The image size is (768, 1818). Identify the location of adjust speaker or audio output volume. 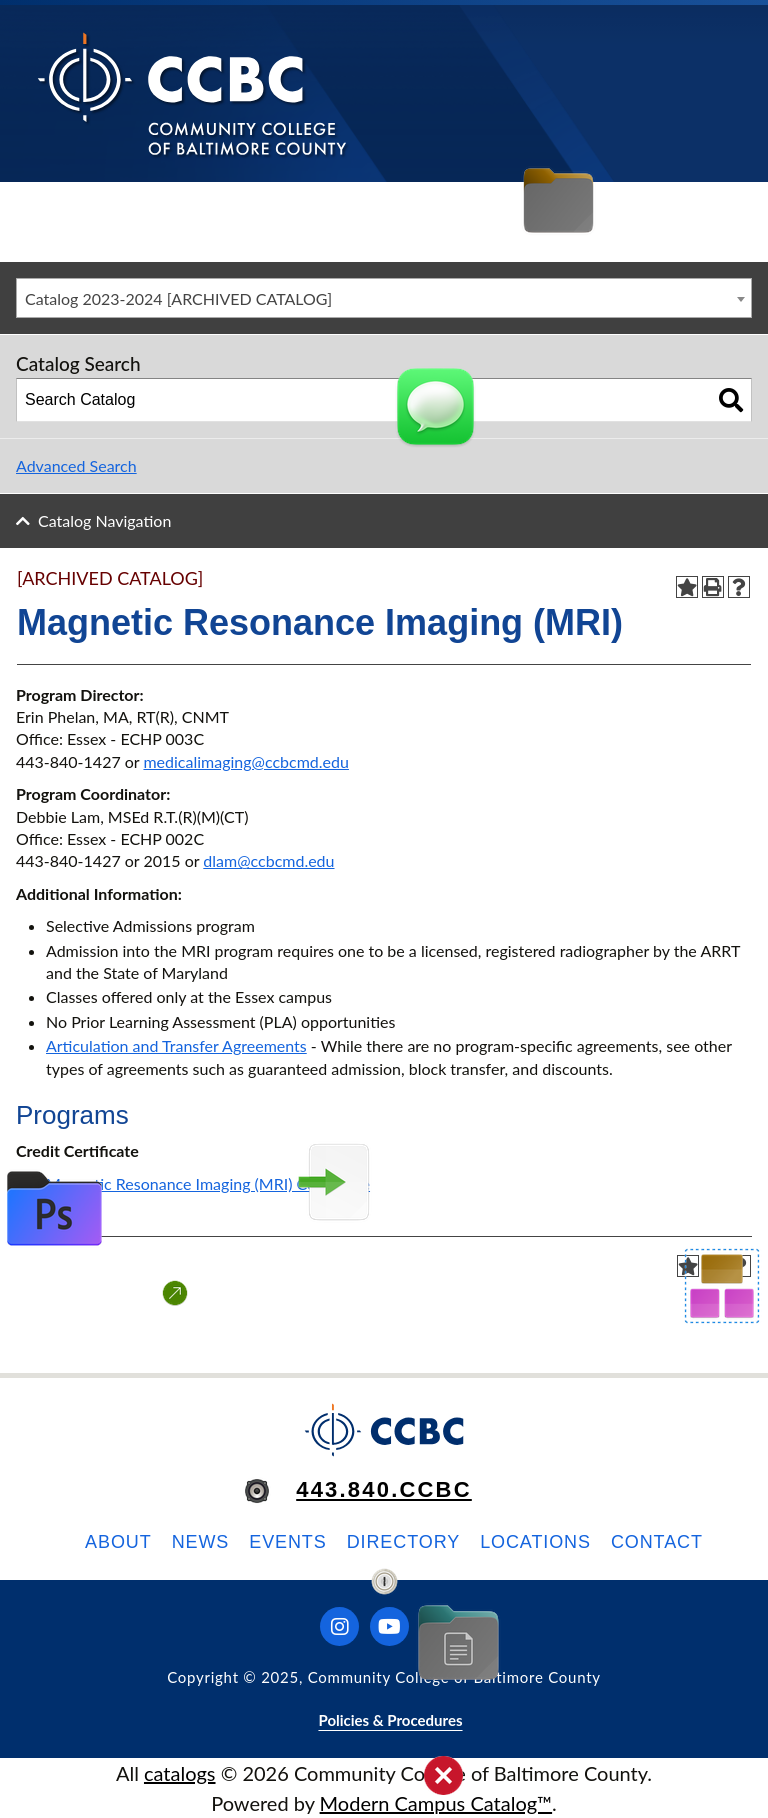
(257, 1491).